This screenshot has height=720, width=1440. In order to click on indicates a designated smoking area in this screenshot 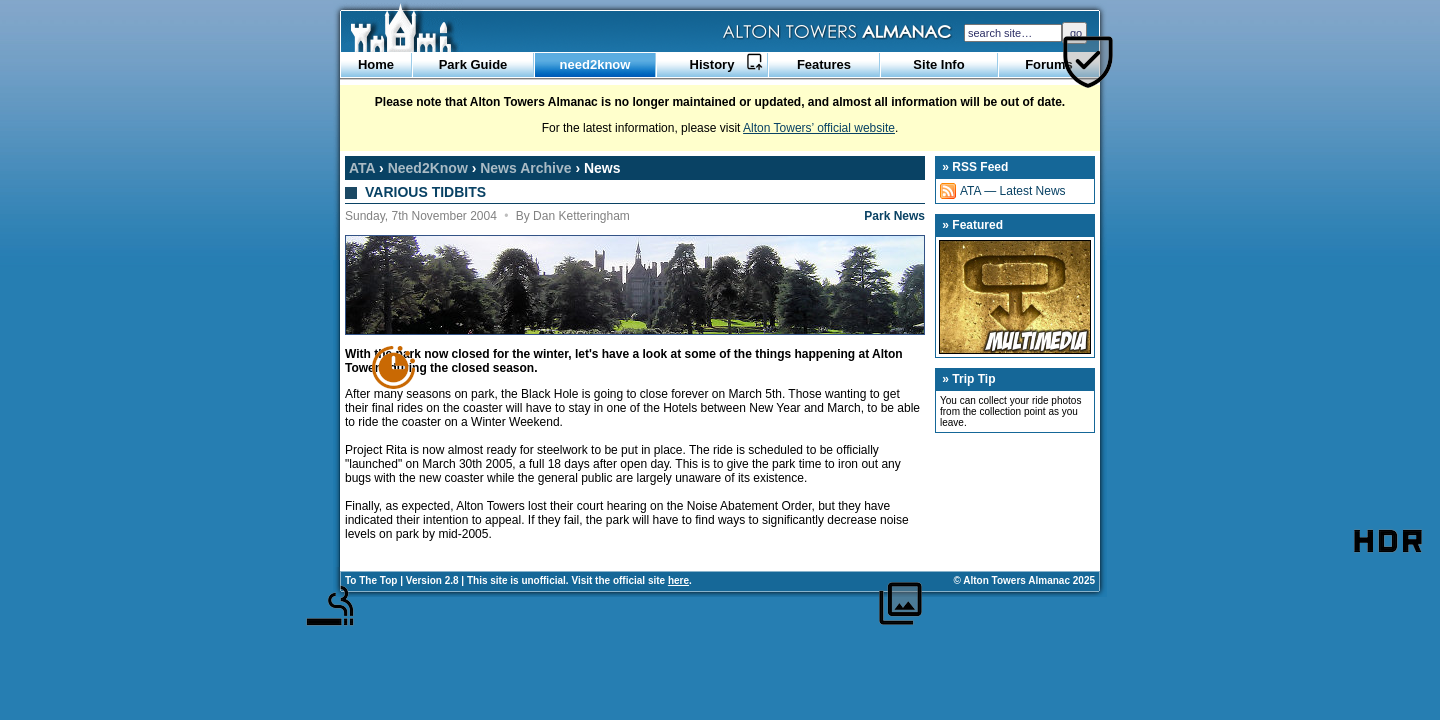, I will do `click(330, 609)`.